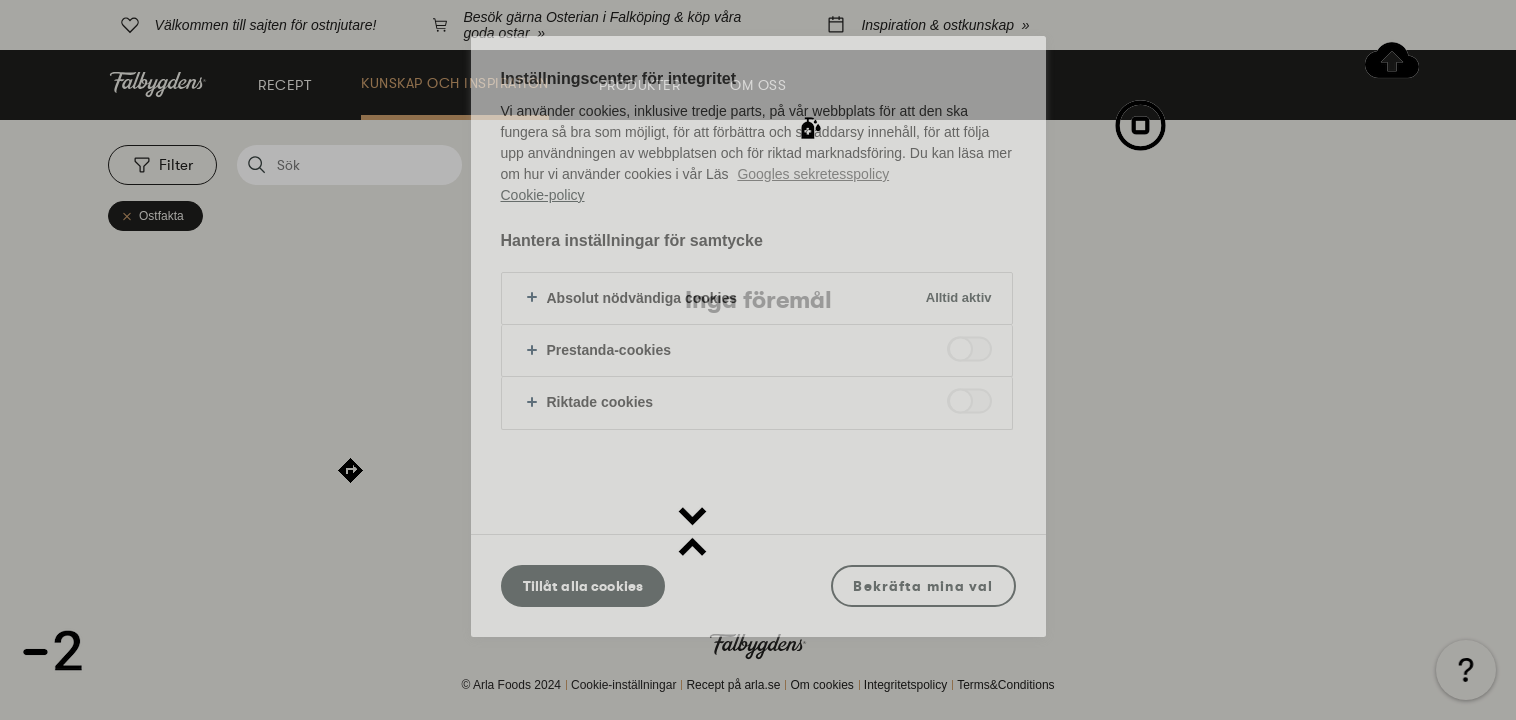  I want to click on collapse expanded content, so click(692, 531).